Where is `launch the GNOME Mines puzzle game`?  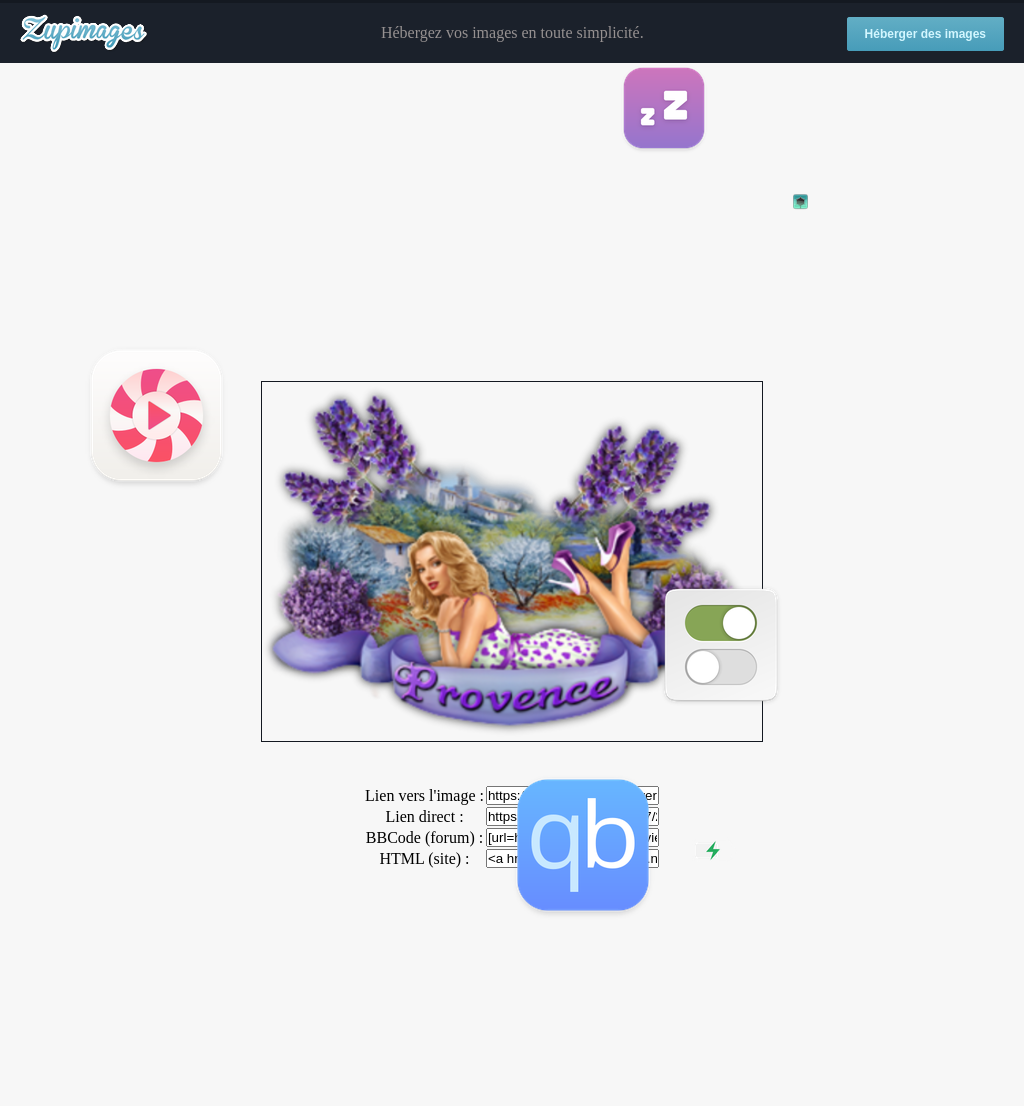
launch the GNOME Mines puzzle game is located at coordinates (800, 201).